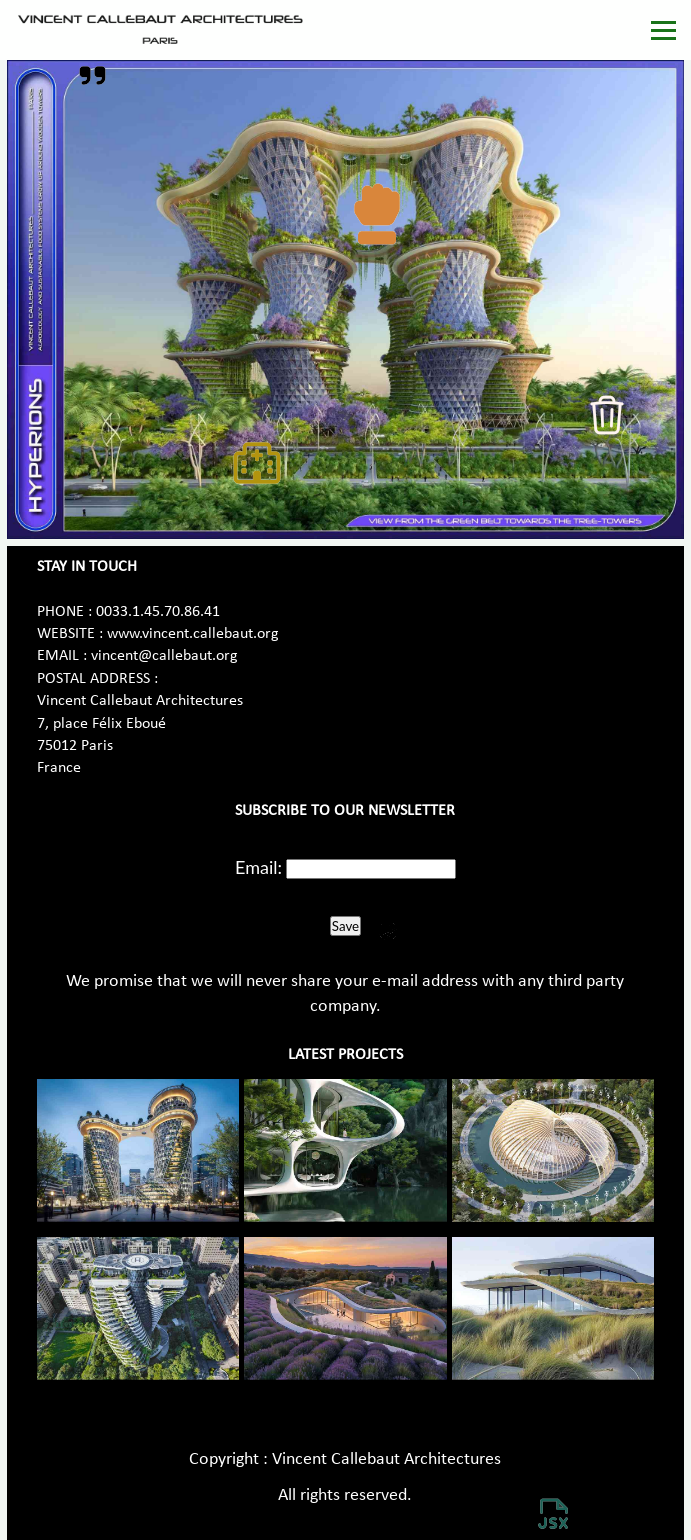 Image resolution: width=691 pixels, height=1540 pixels. I want to click on access volleyball or sports content, so click(388, 931).